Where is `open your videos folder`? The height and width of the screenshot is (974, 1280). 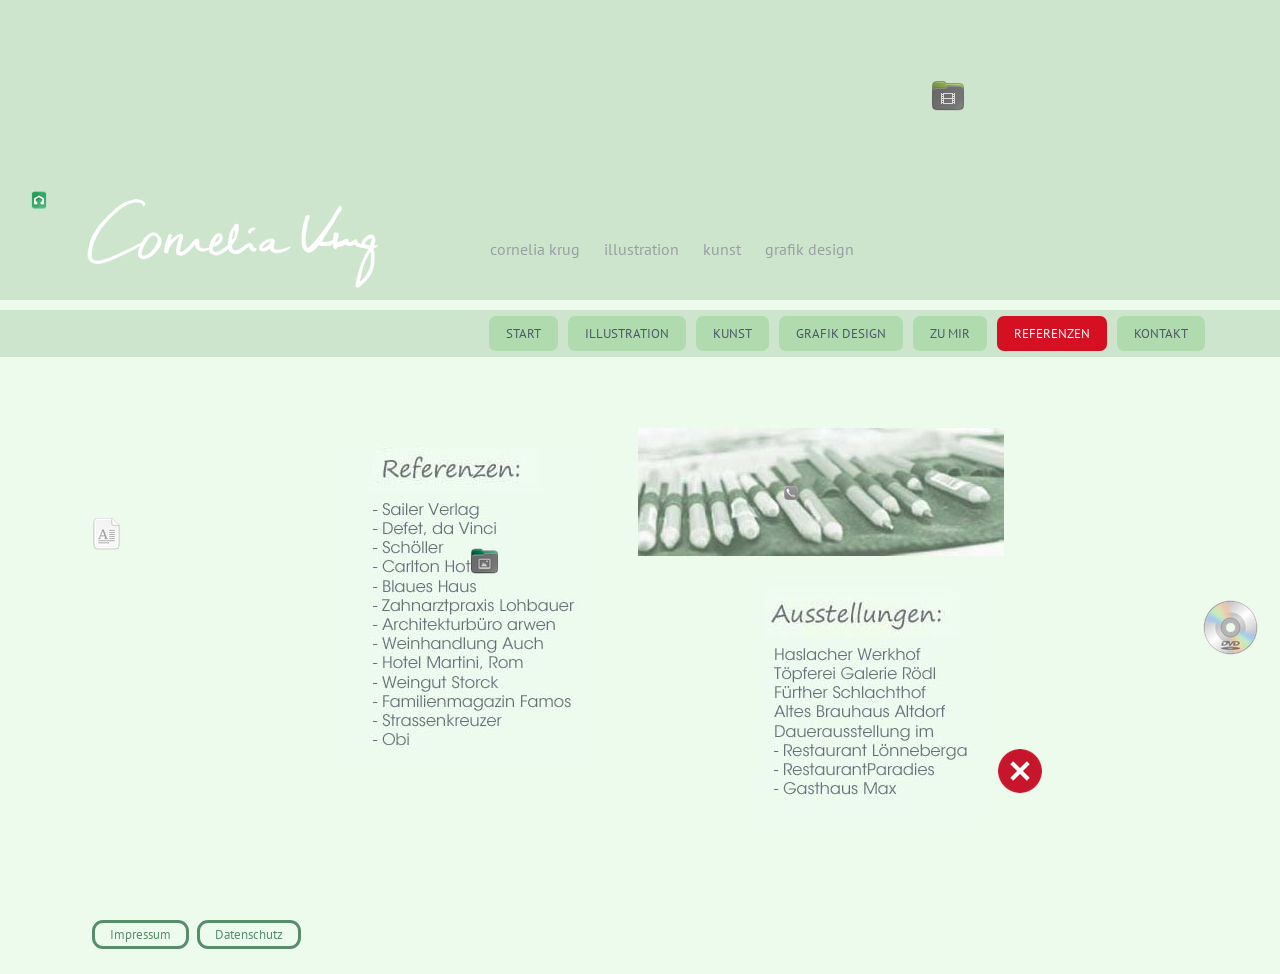 open your videos folder is located at coordinates (948, 95).